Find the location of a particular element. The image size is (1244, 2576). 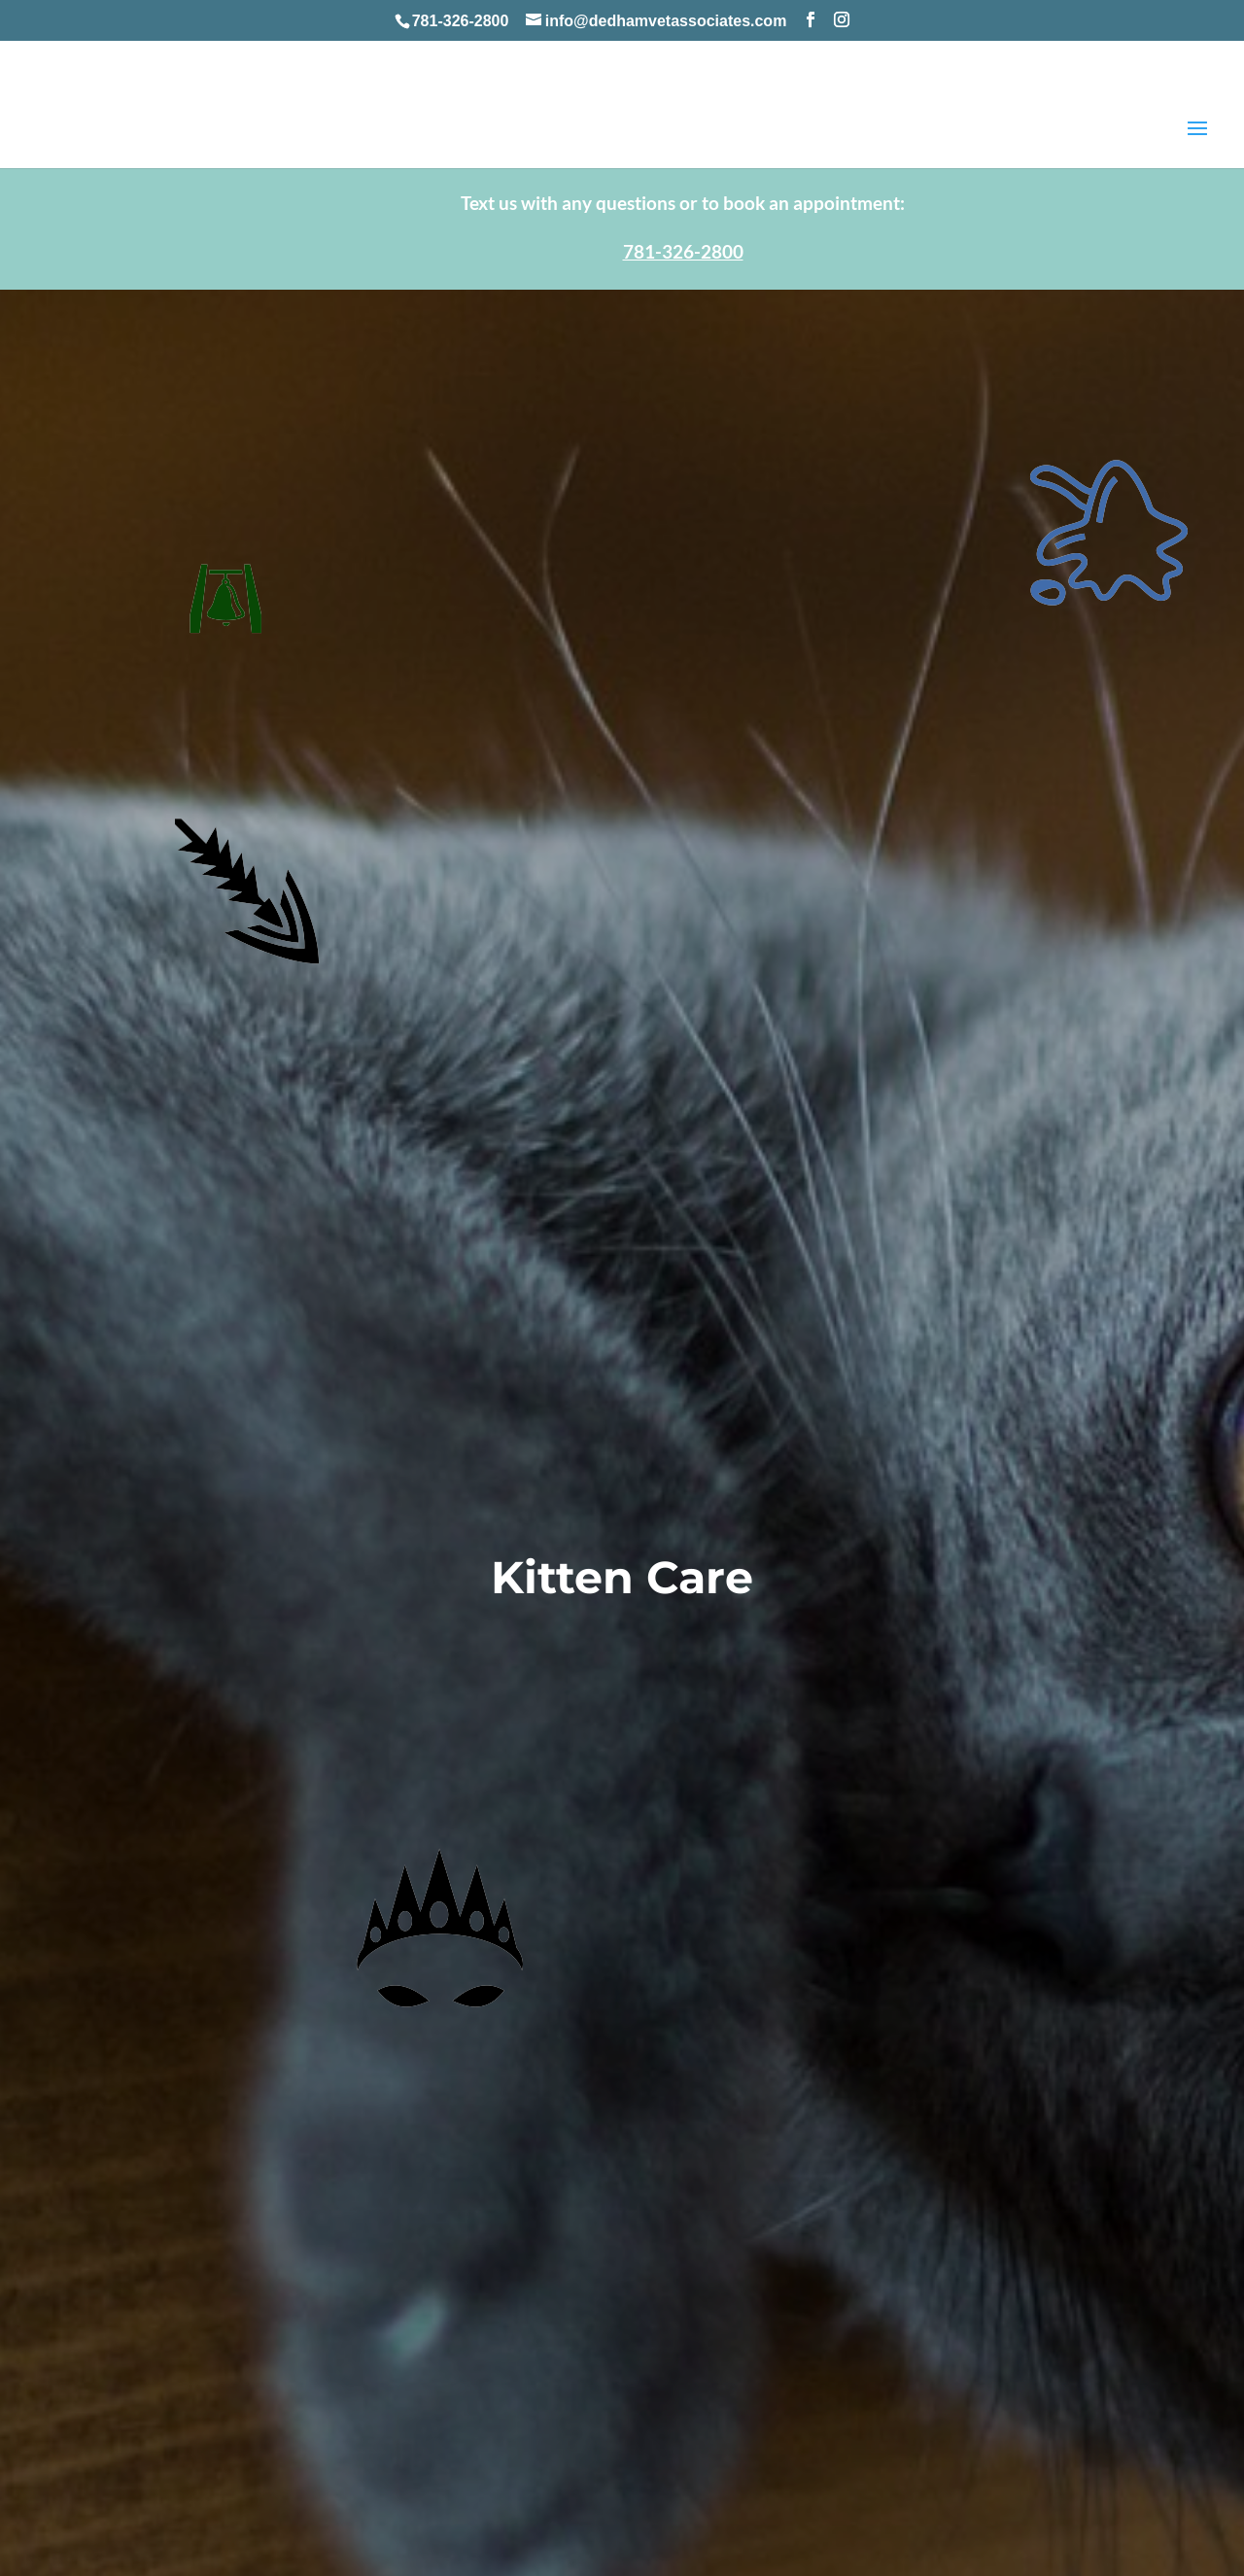

slime or goo enemy in a game interface is located at coordinates (1109, 533).